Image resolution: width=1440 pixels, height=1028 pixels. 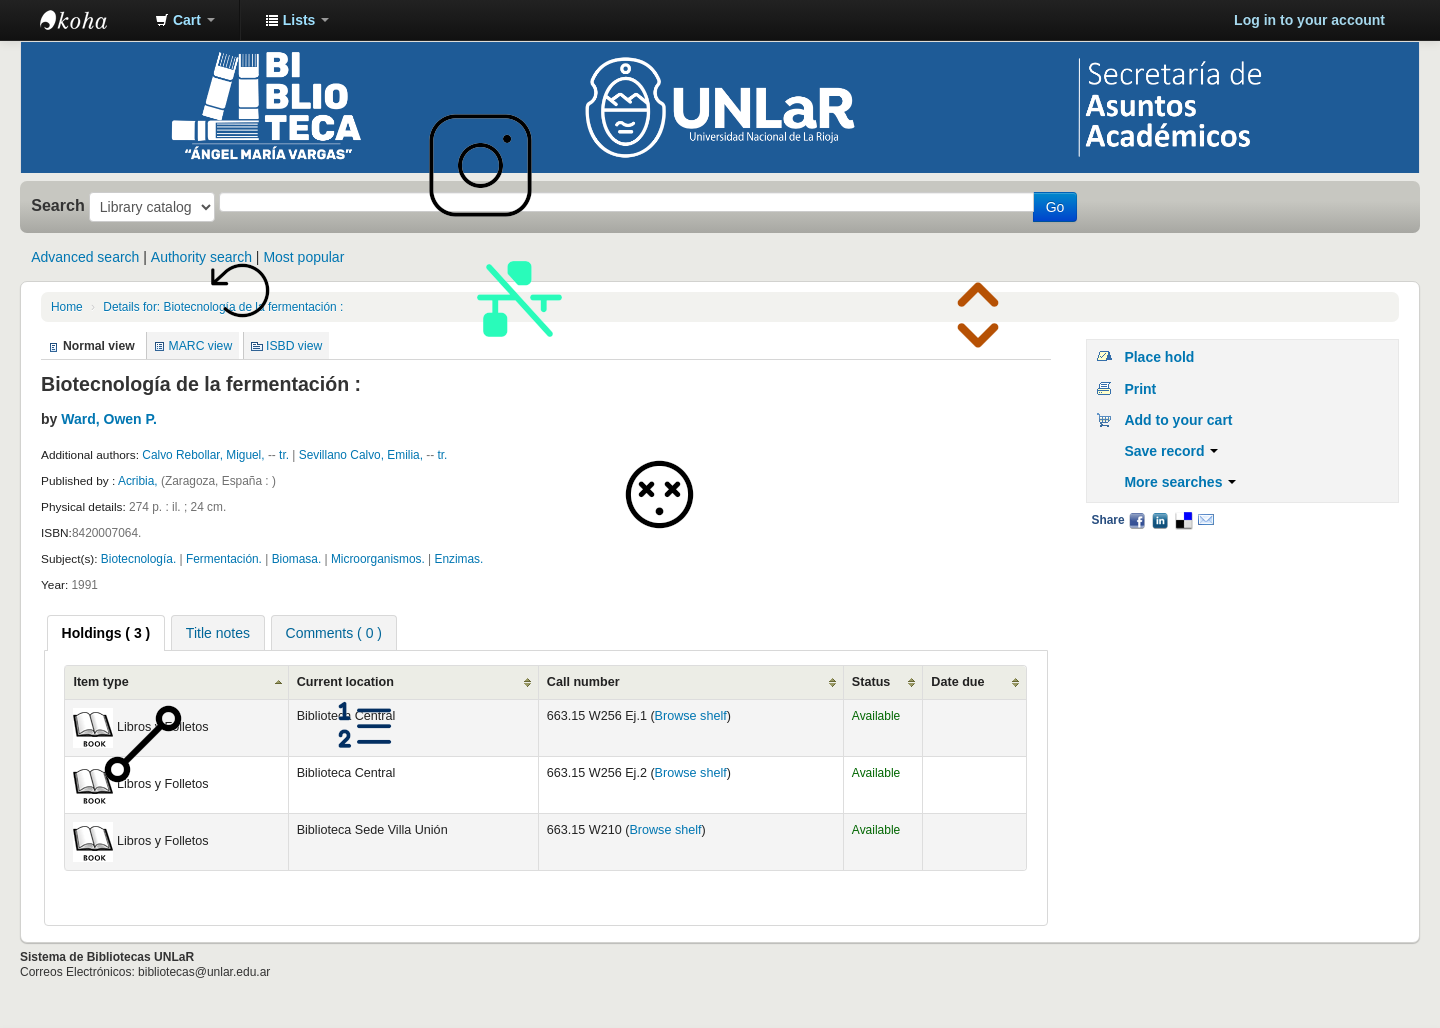 I want to click on open Instagram app, so click(x=480, y=165).